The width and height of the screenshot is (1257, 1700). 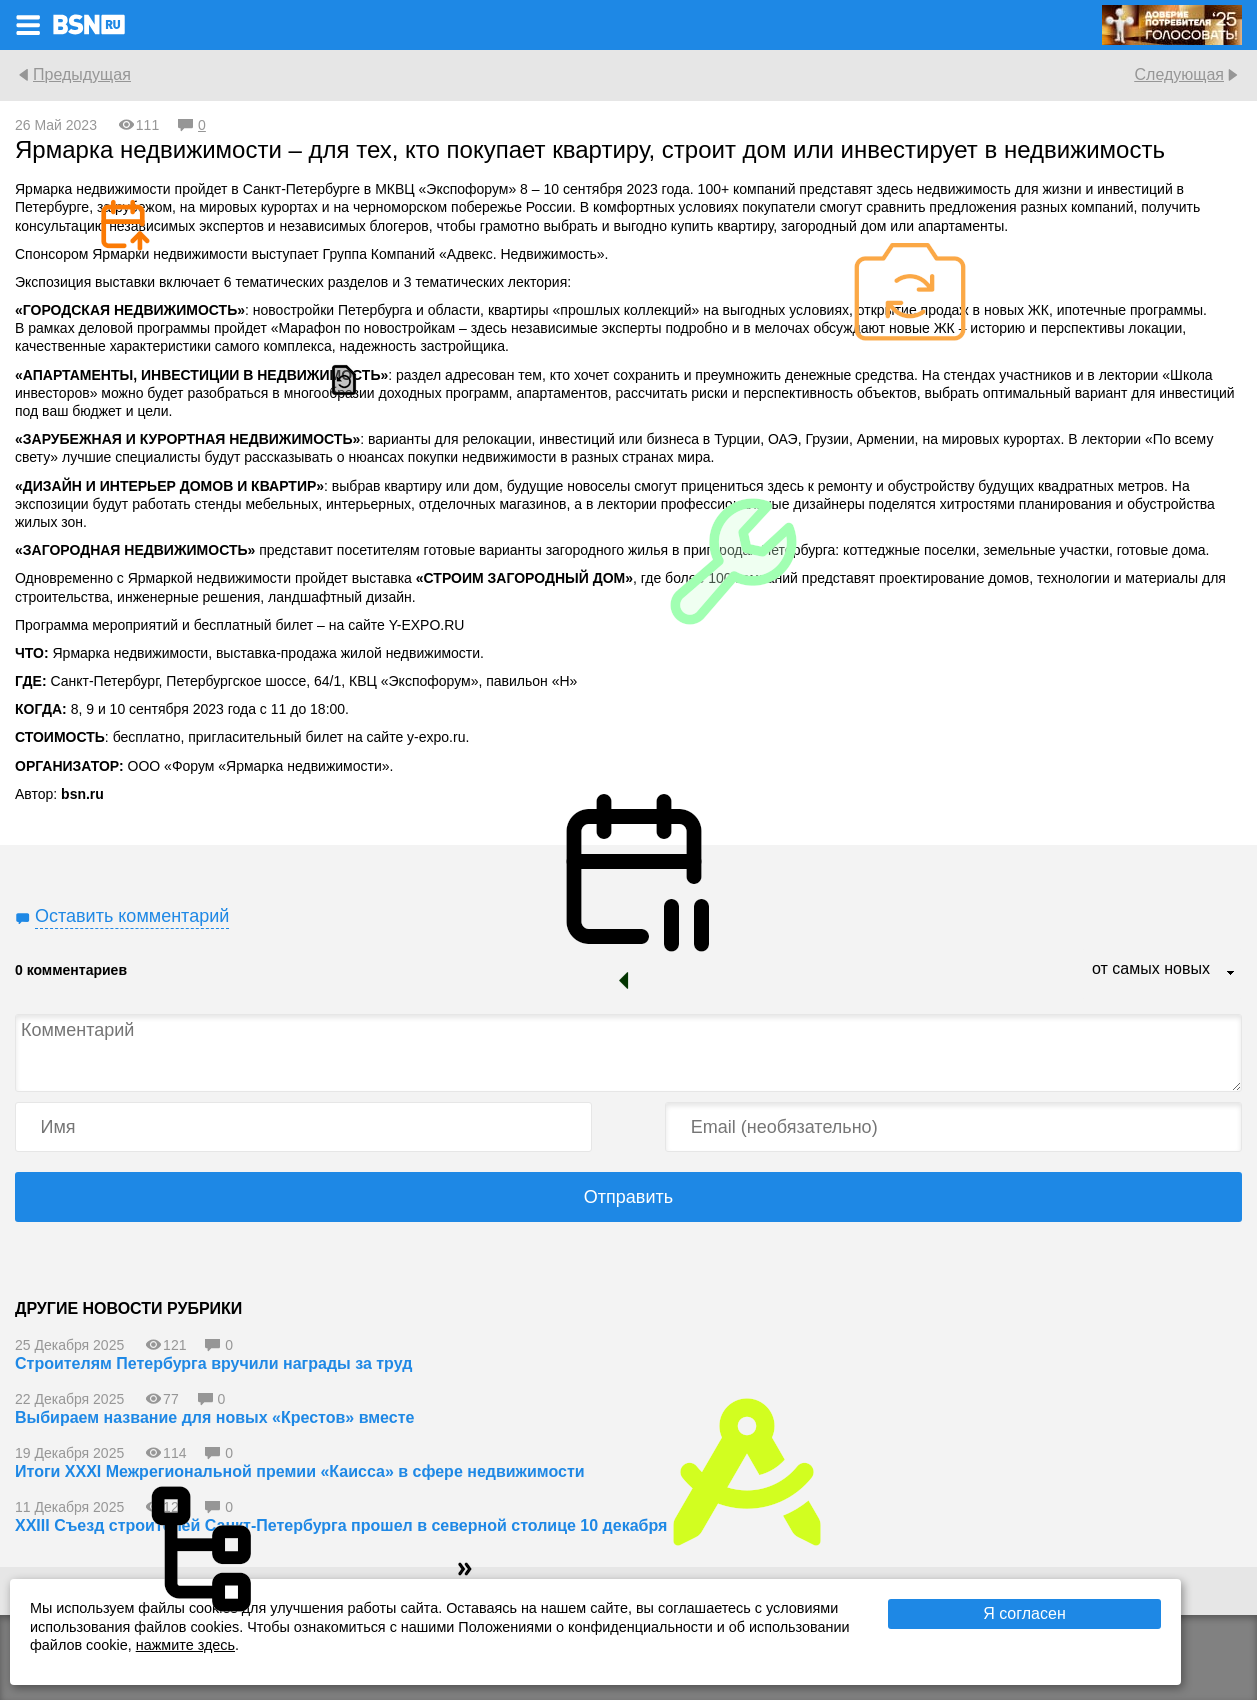 I want to click on switch between front and rear camera, so click(x=910, y=294).